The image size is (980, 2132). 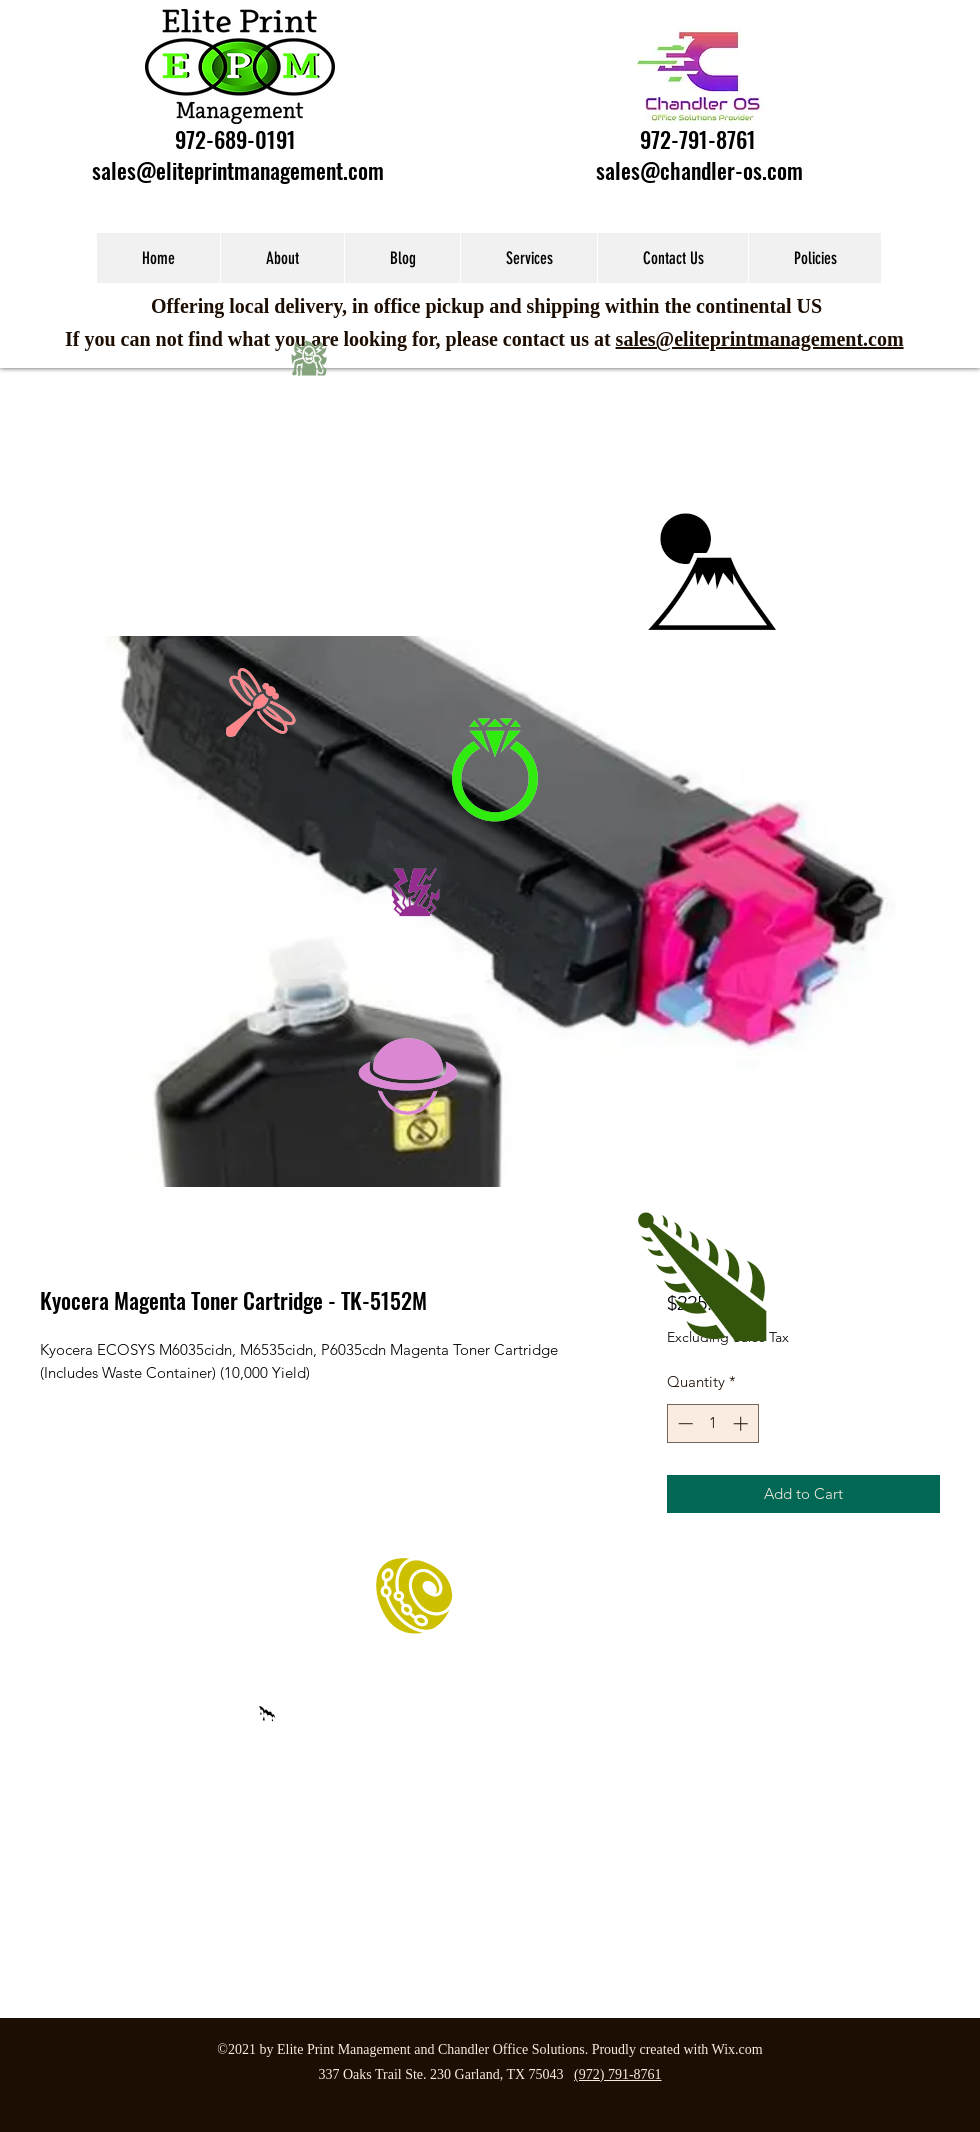 What do you see at coordinates (712, 568) in the screenshot?
I see `represents Japan or Japanese-related content` at bounding box center [712, 568].